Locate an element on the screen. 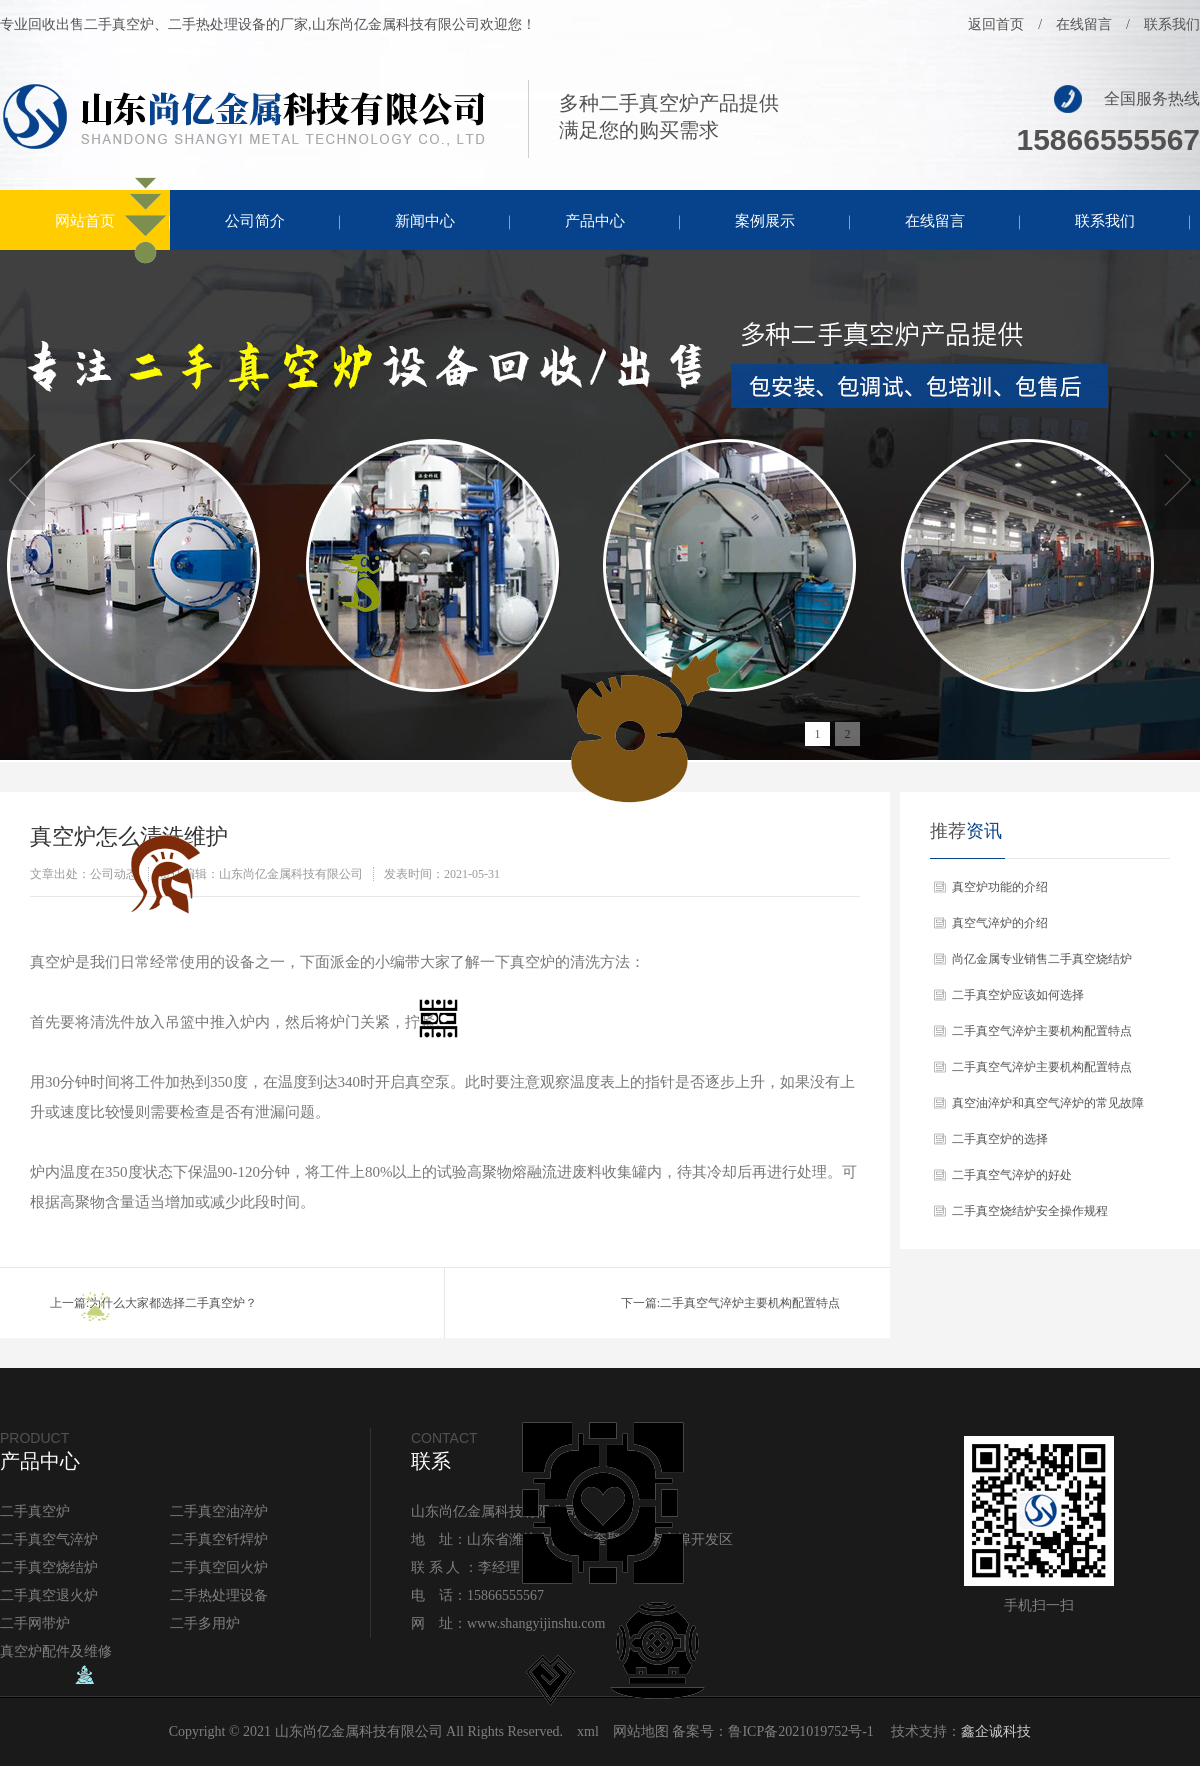 Image resolution: width=1200 pixels, height=1766 pixels. access game inventory or storage grid is located at coordinates (438, 1018).